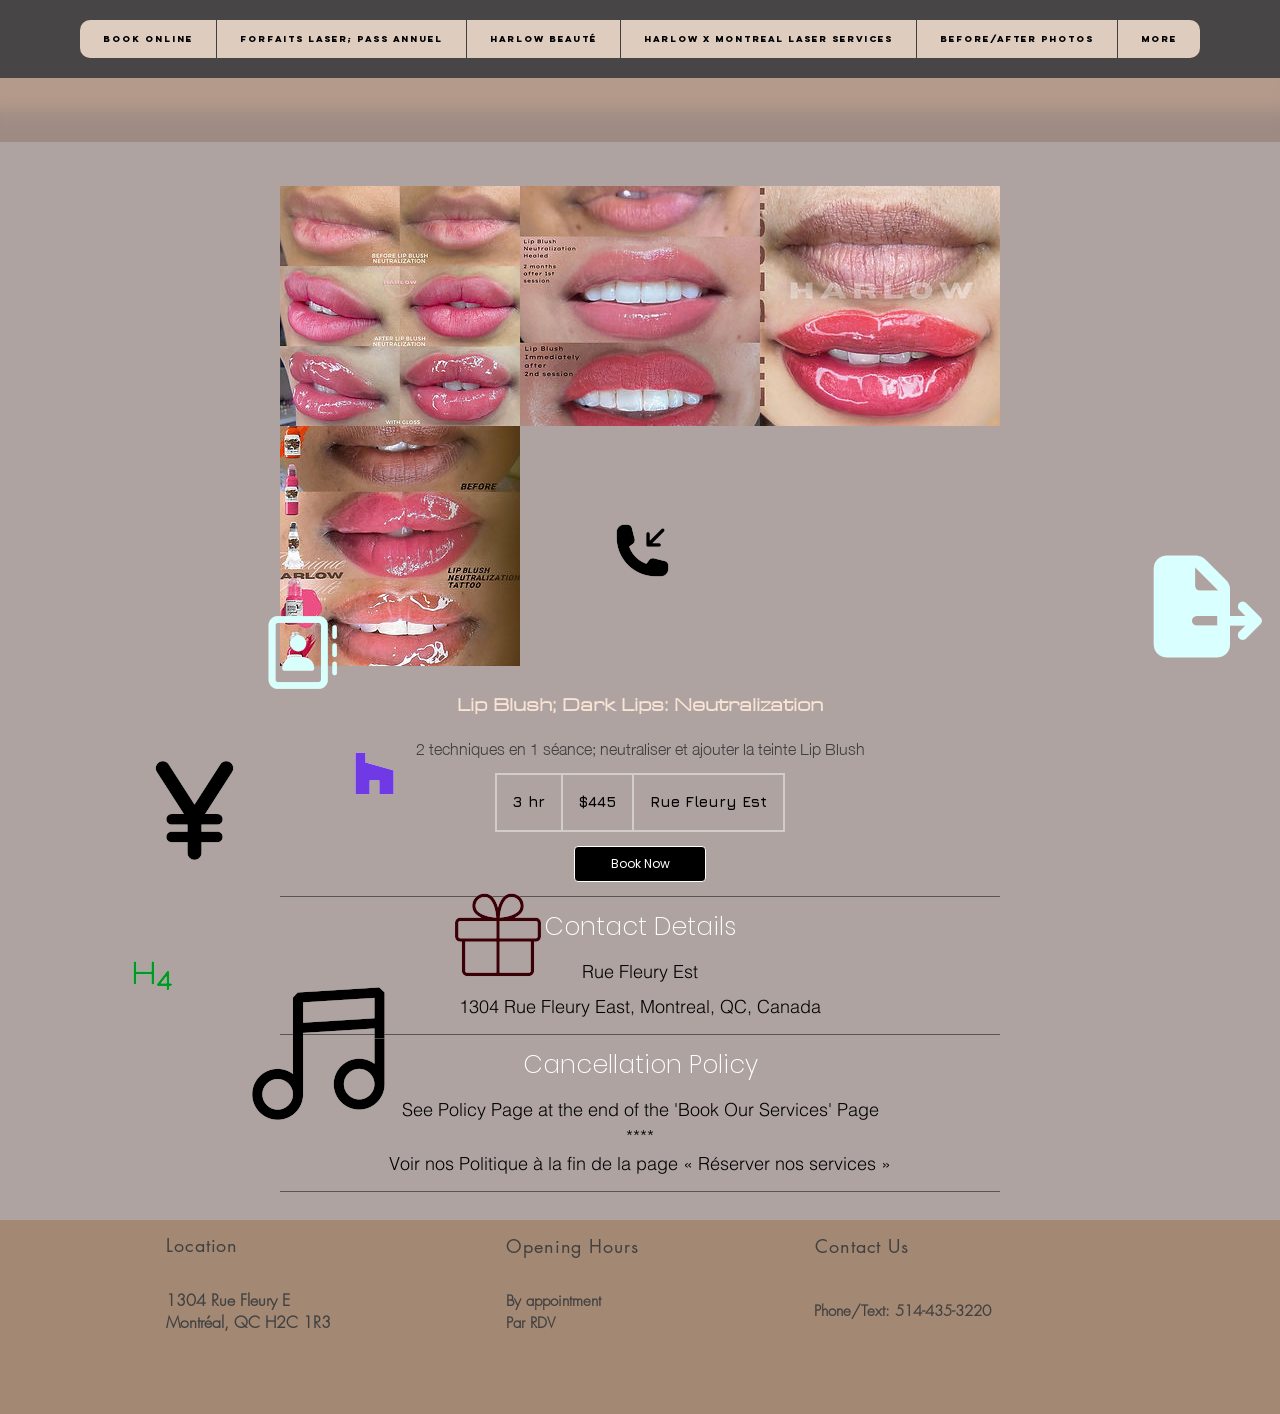 This screenshot has height=1414, width=1280. I want to click on incoming call notification, so click(642, 550).